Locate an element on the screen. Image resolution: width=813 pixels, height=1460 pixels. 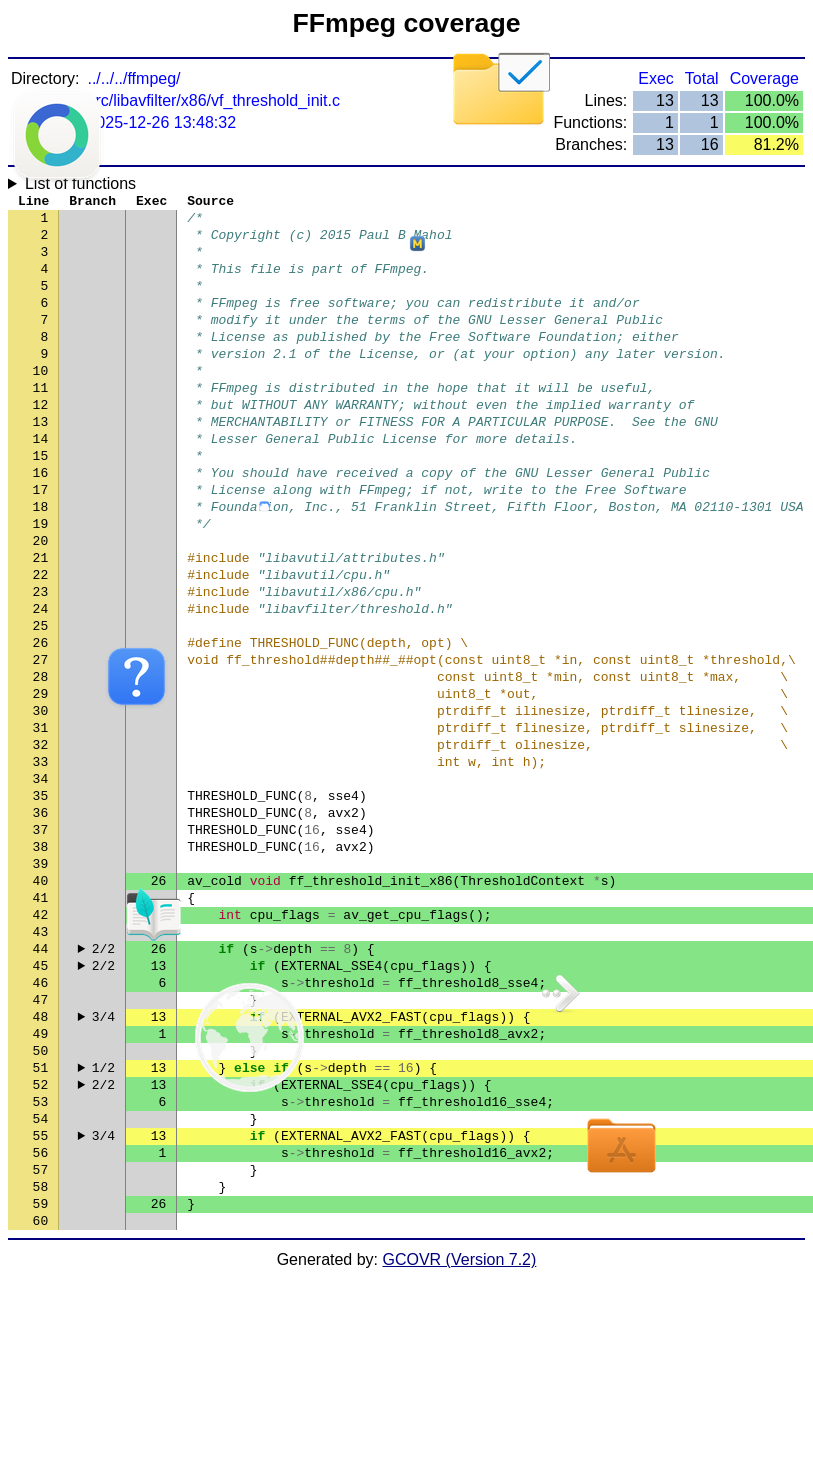
open foliate e-book reader library is located at coordinates (153, 915).